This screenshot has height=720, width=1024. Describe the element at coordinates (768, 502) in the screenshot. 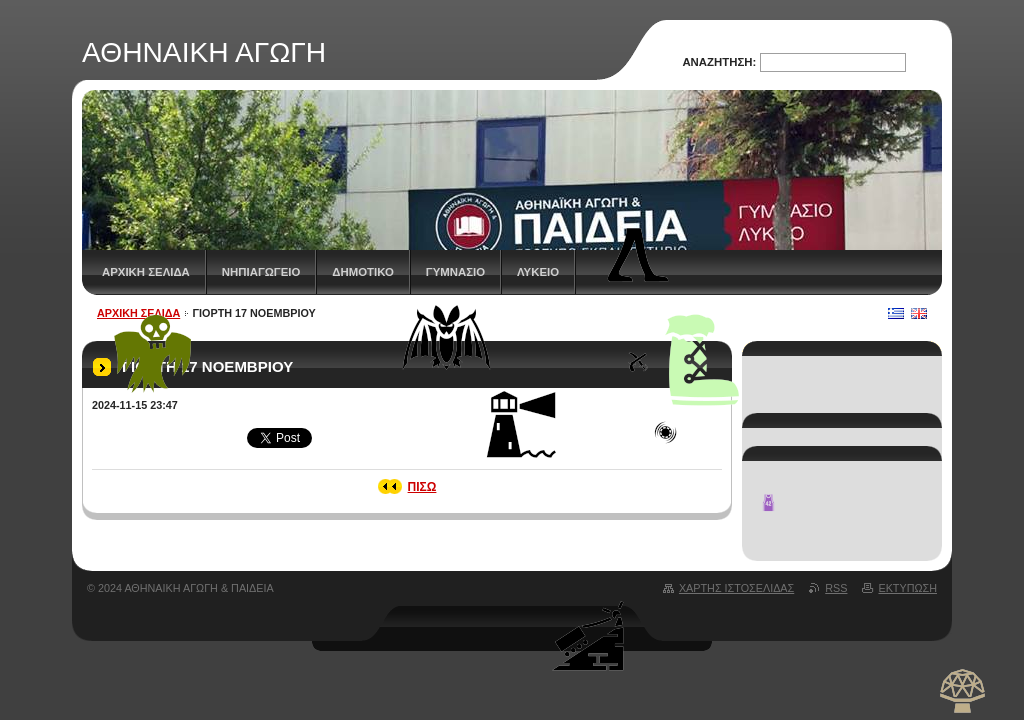

I see `view team roster or player information` at that location.